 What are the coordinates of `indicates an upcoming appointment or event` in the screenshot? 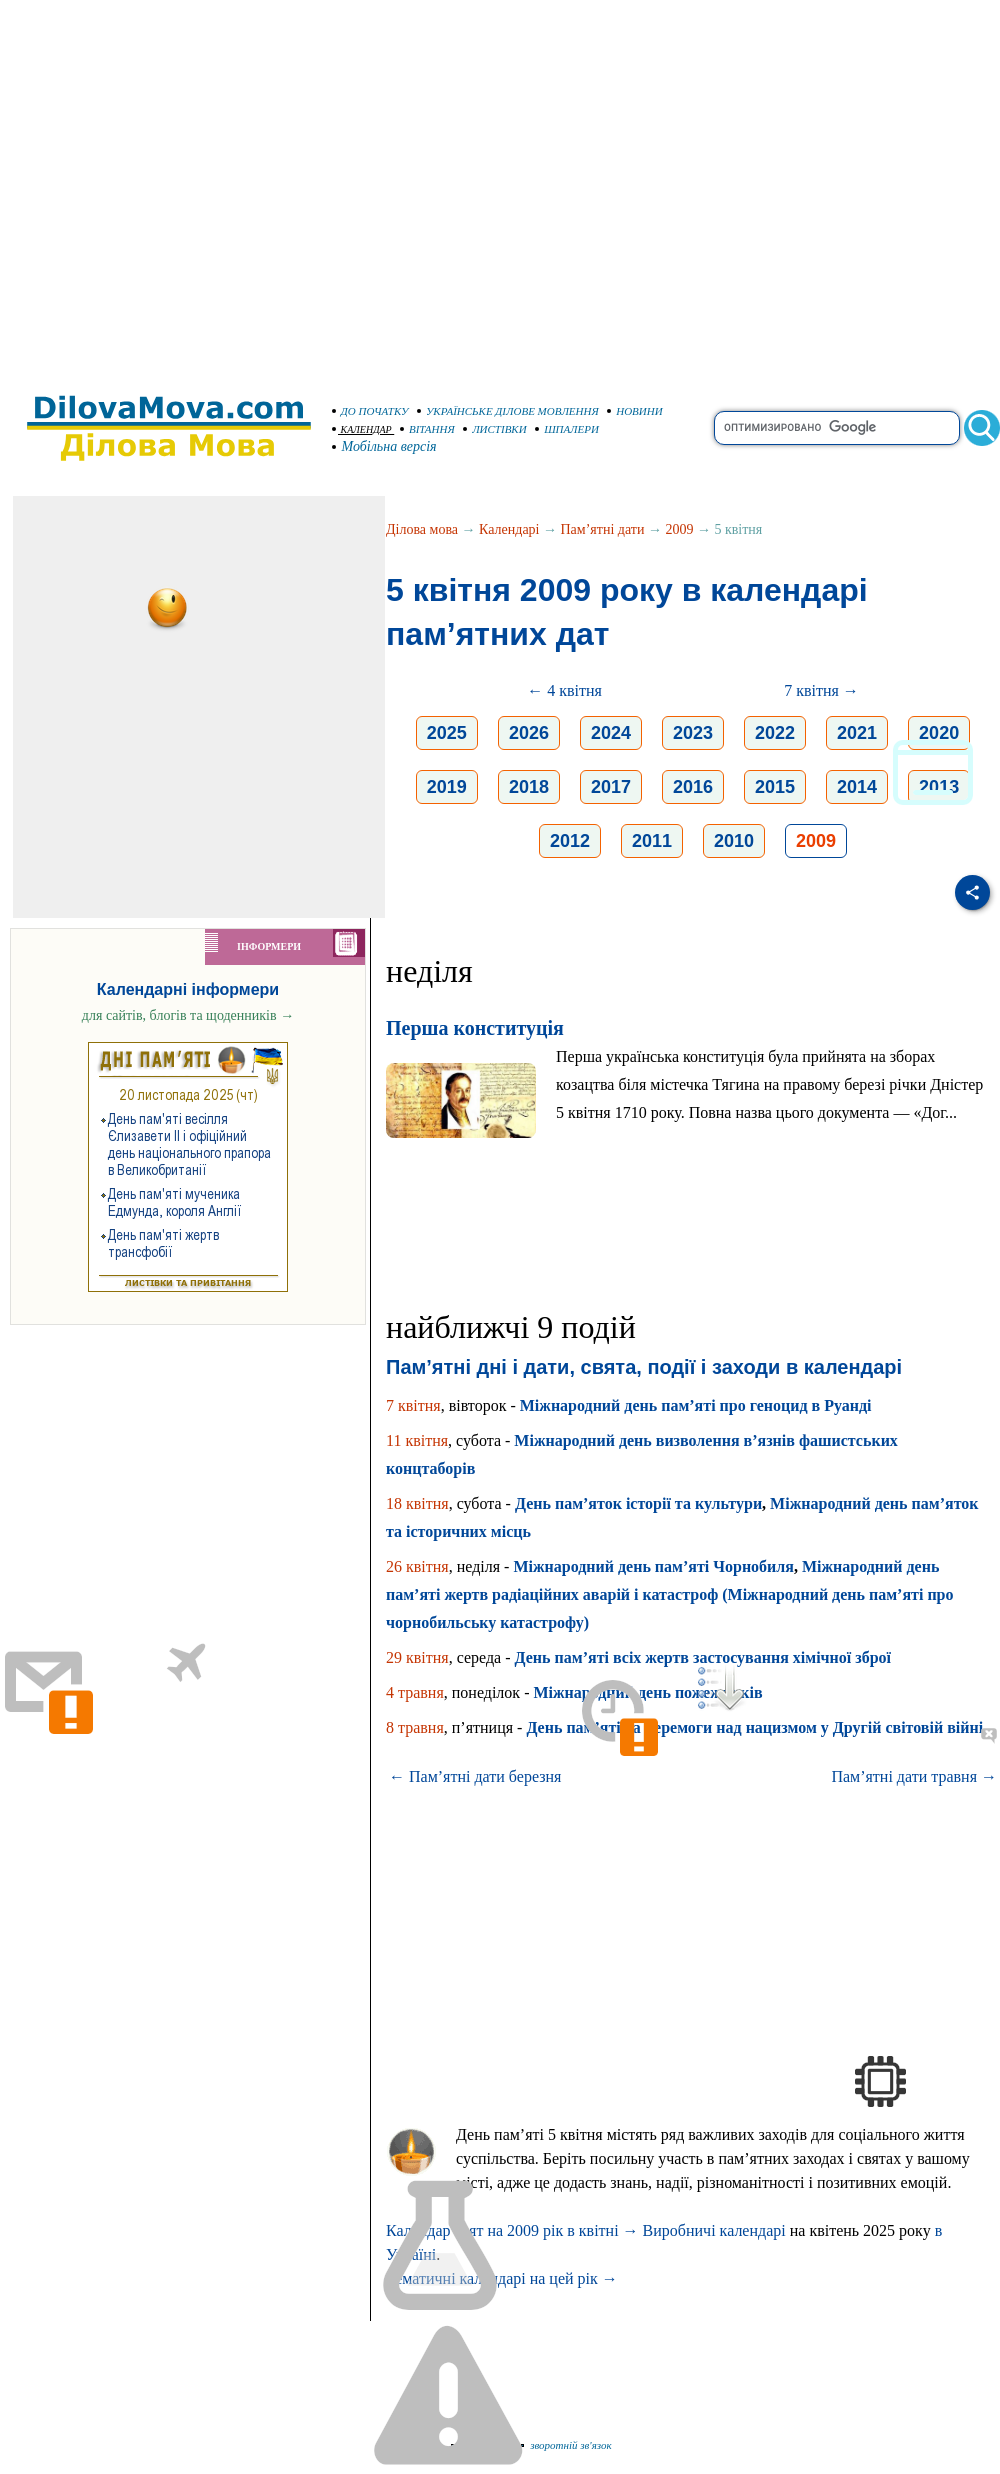 It's located at (620, 1718).